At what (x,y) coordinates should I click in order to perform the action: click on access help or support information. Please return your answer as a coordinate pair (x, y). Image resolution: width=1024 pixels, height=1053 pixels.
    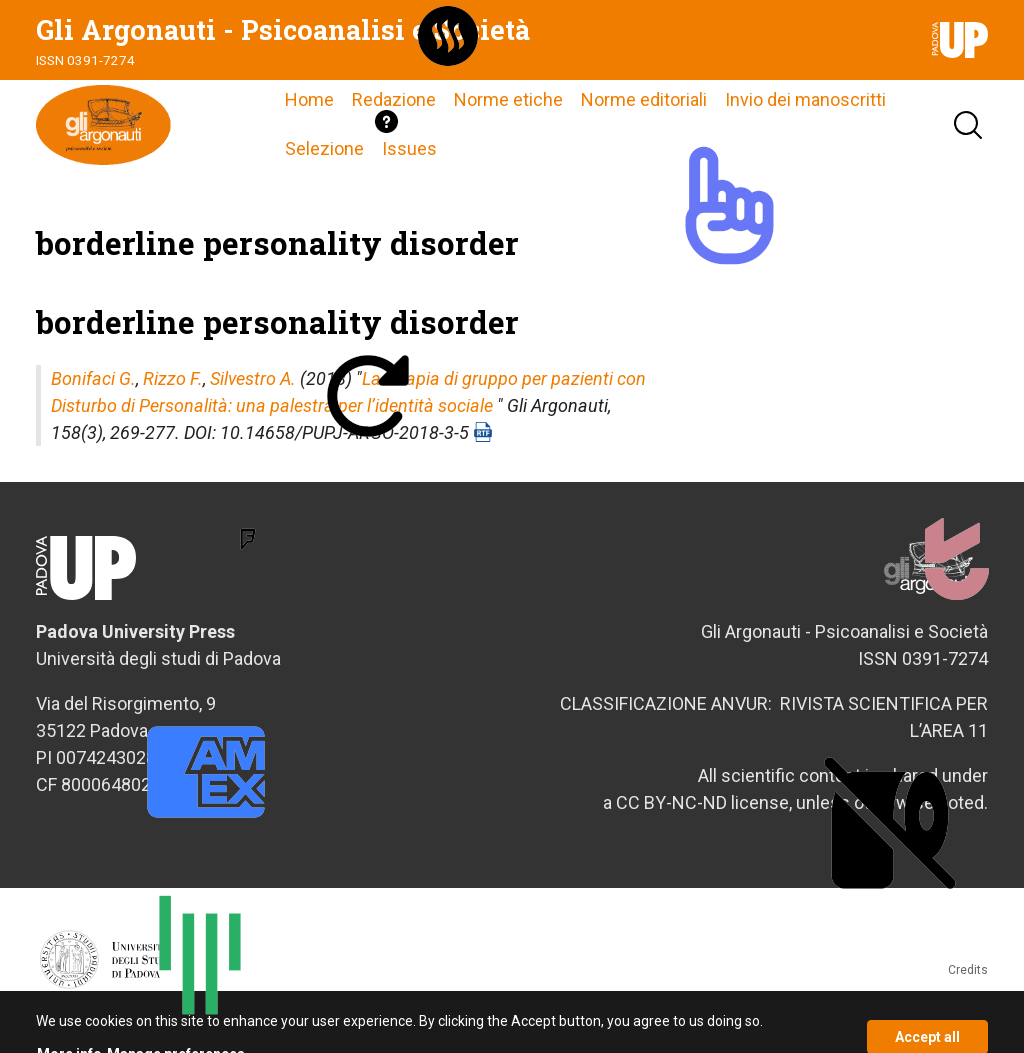
    Looking at the image, I should click on (386, 121).